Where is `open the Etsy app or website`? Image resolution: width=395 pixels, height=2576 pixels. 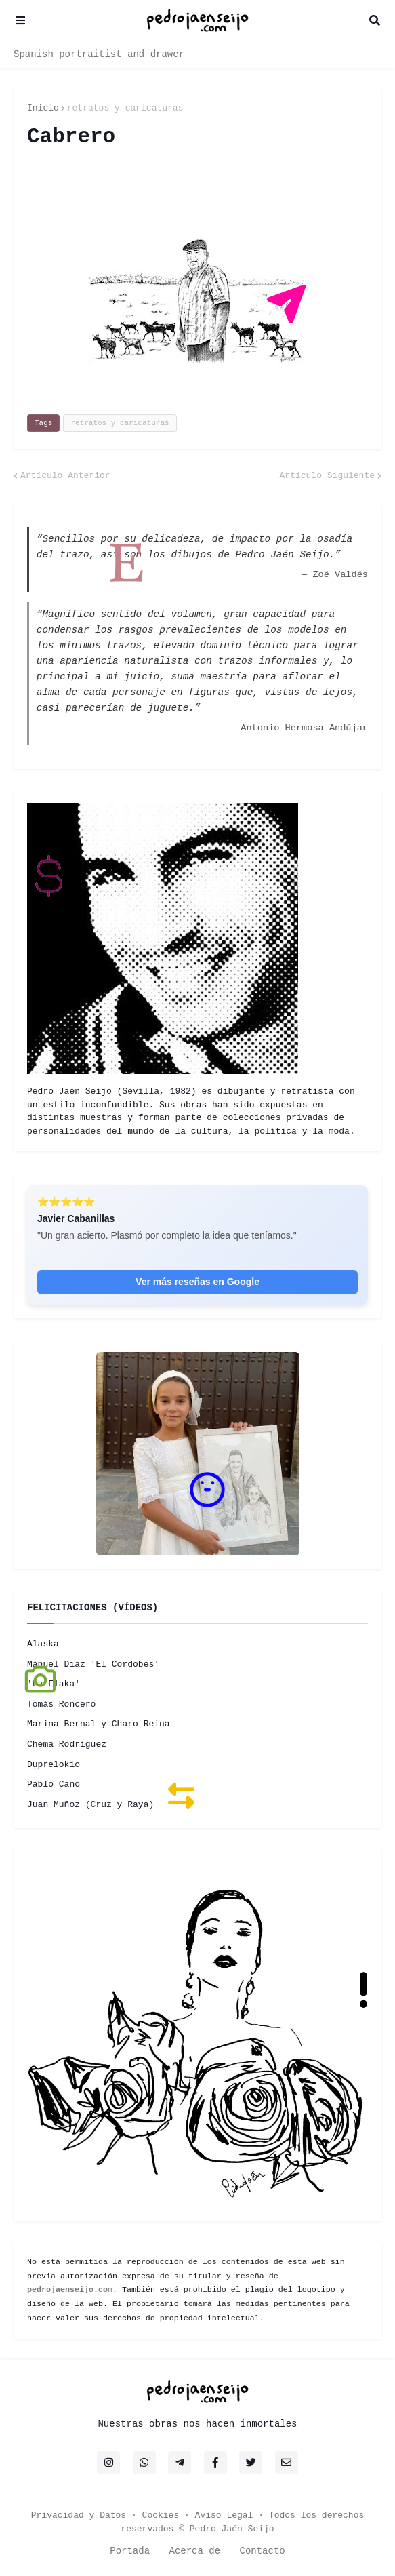
open the Etsy app or website is located at coordinates (126, 562).